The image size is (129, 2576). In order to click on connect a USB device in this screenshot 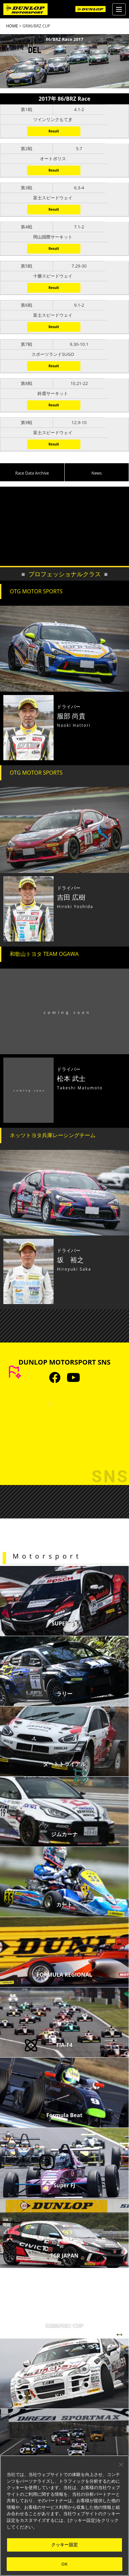, I will do `click(85, 1889)`.